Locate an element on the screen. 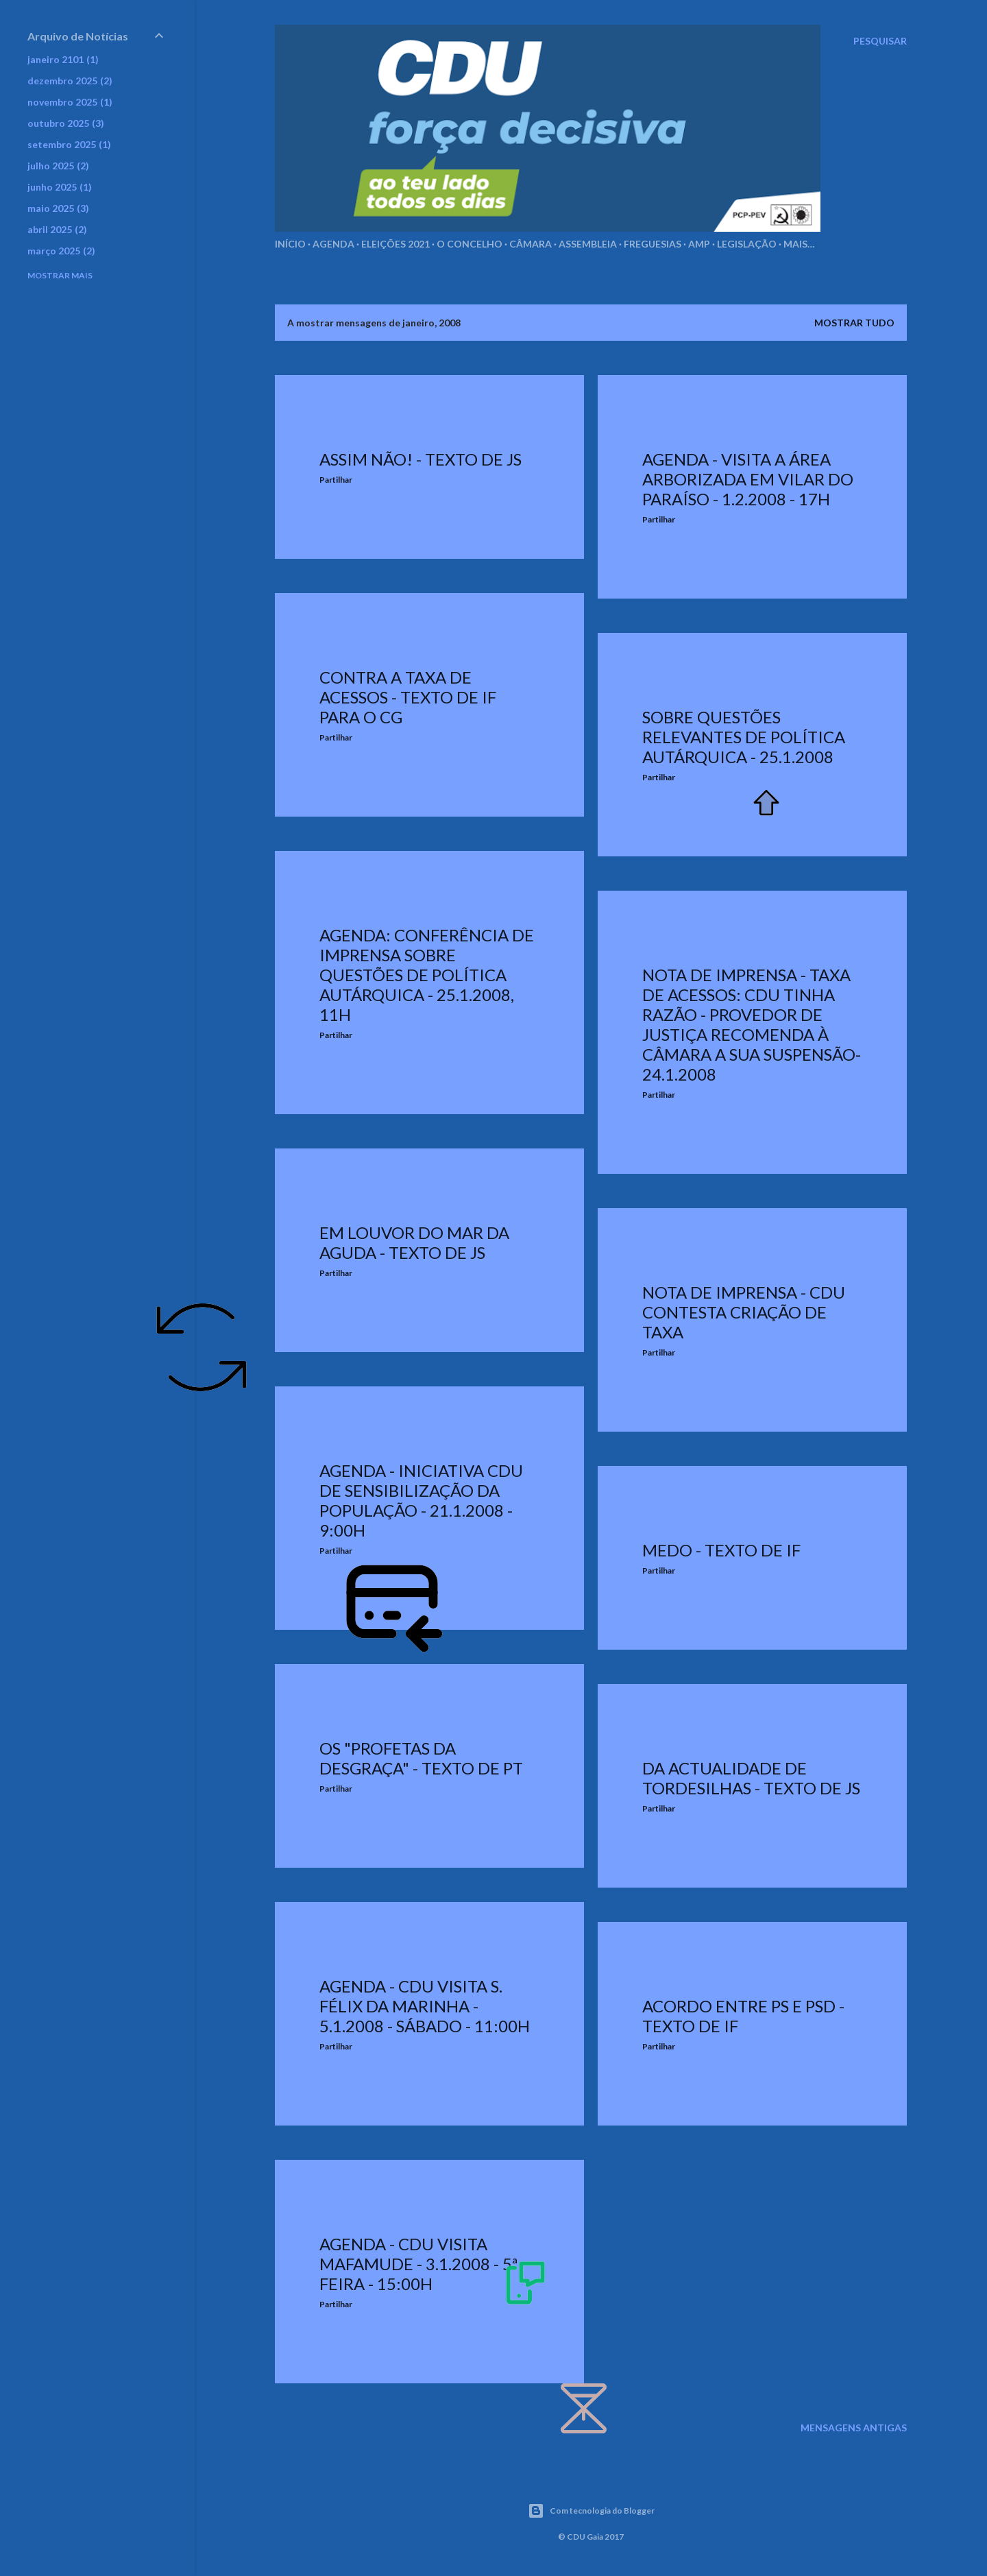 The image size is (987, 2576). view messages on your mobile device is located at coordinates (523, 2283).